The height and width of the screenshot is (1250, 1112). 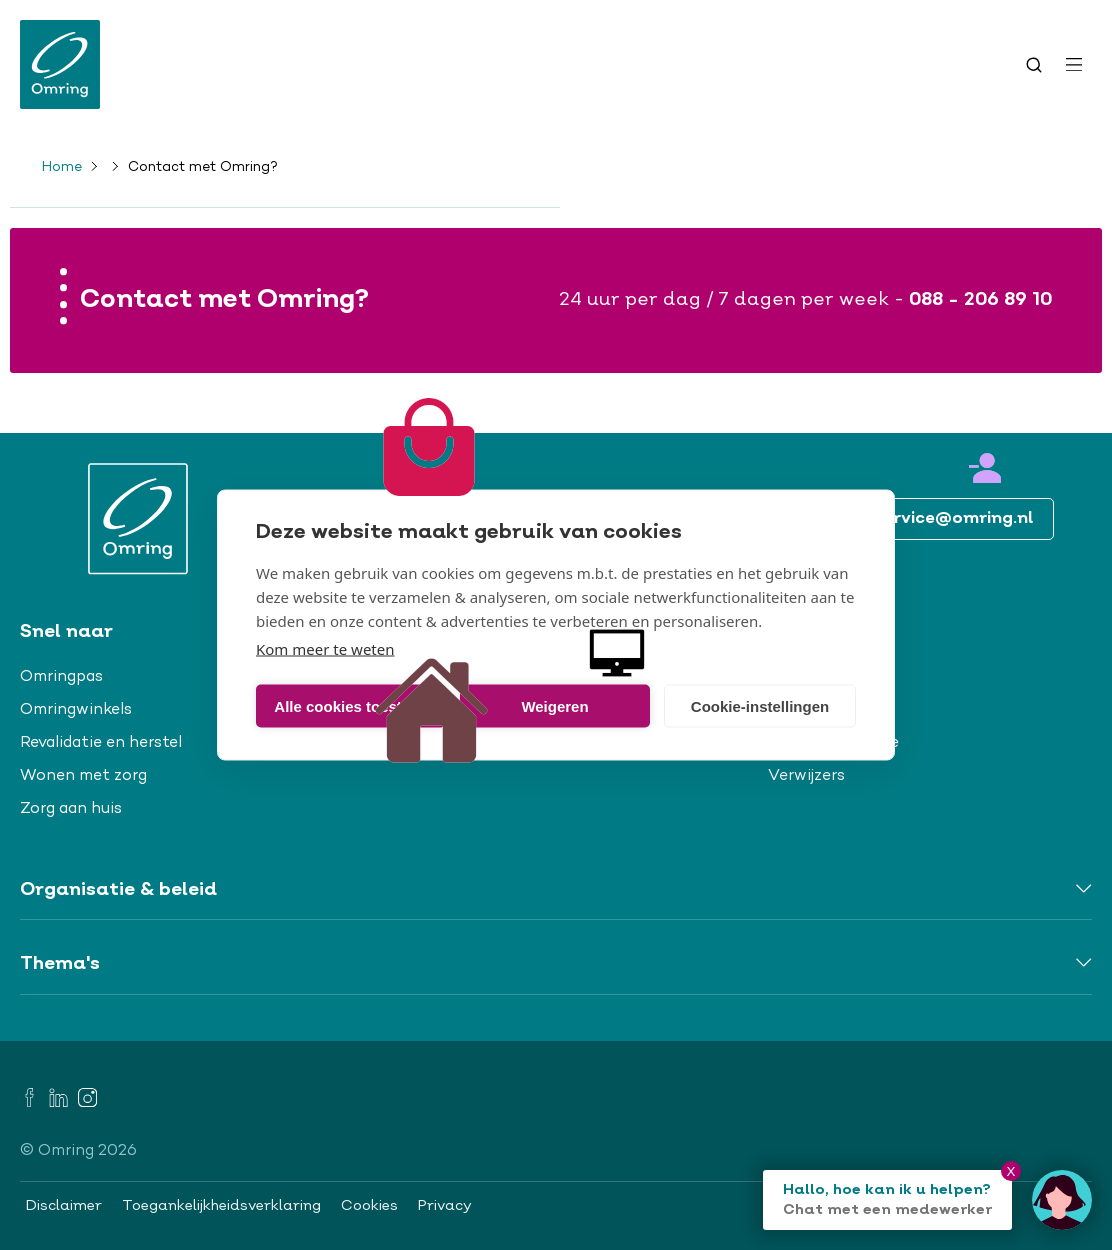 I want to click on navigate to the home screen, so click(x=431, y=710).